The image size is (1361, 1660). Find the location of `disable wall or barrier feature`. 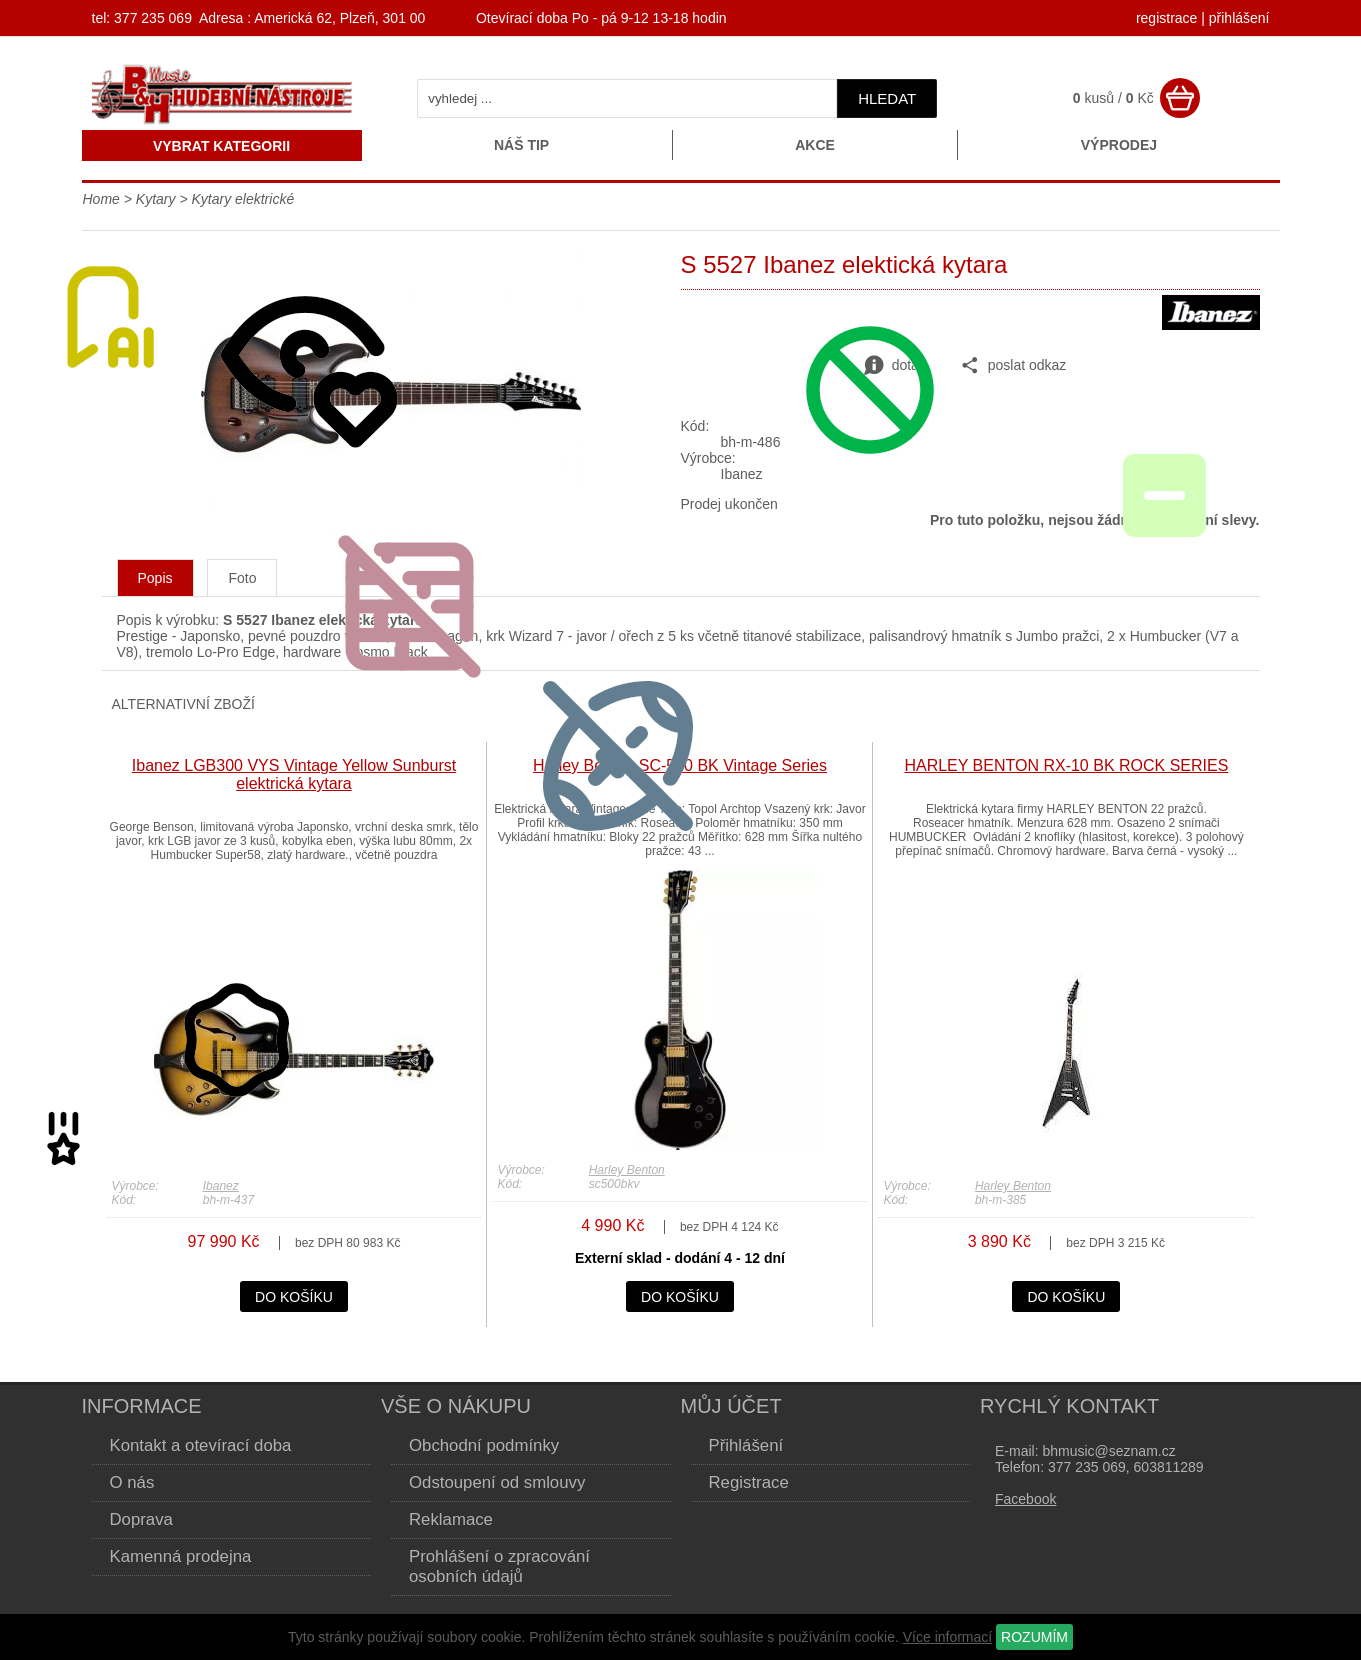

disable wall or barrier feature is located at coordinates (409, 606).